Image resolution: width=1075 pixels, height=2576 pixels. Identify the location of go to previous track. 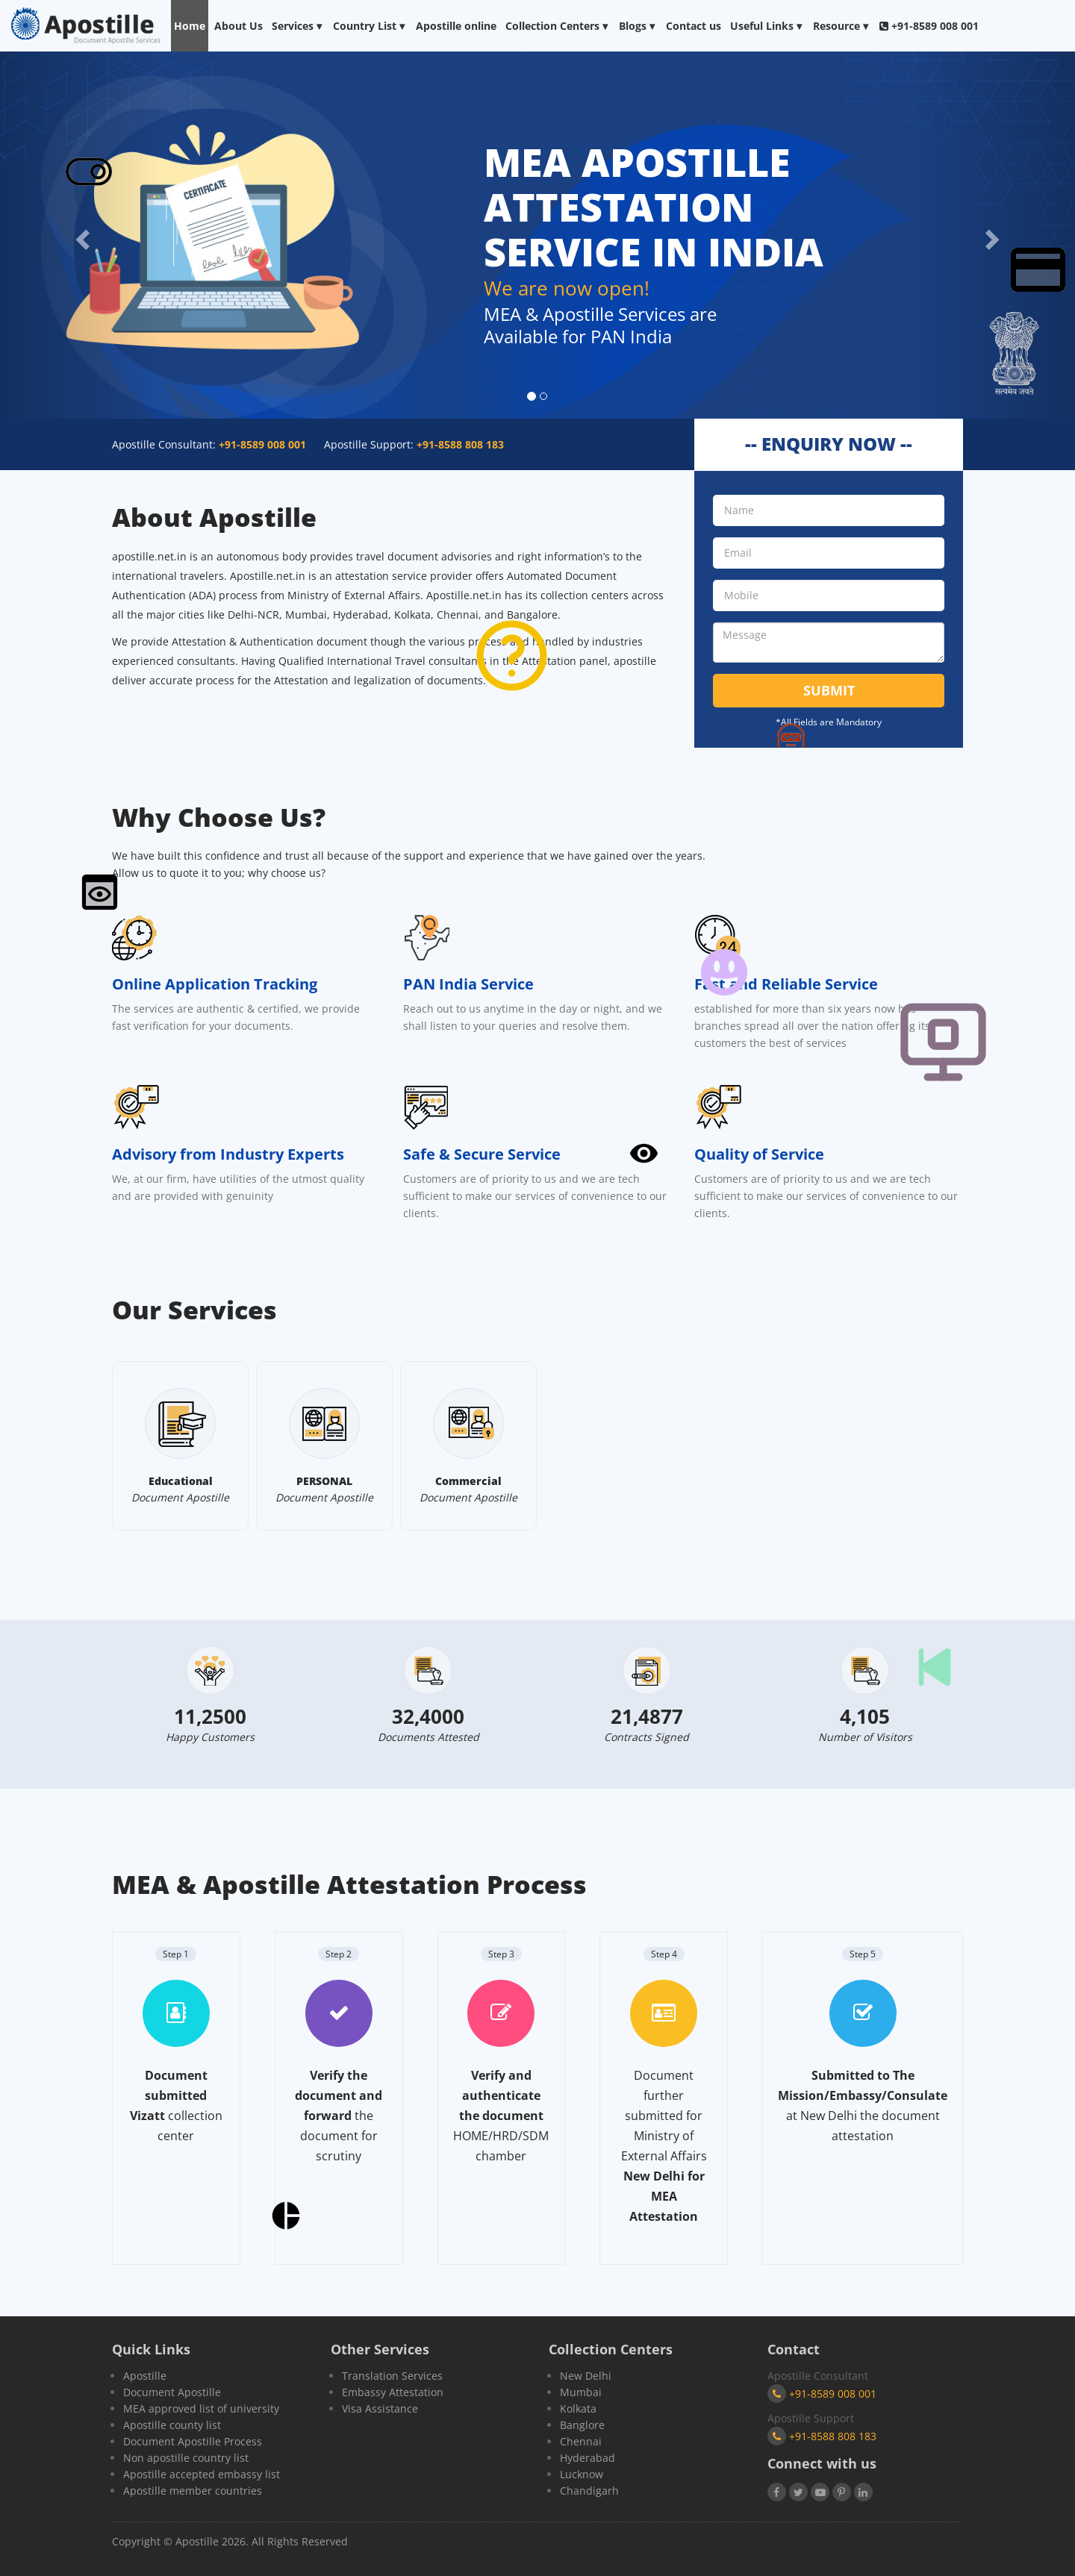
(935, 1667).